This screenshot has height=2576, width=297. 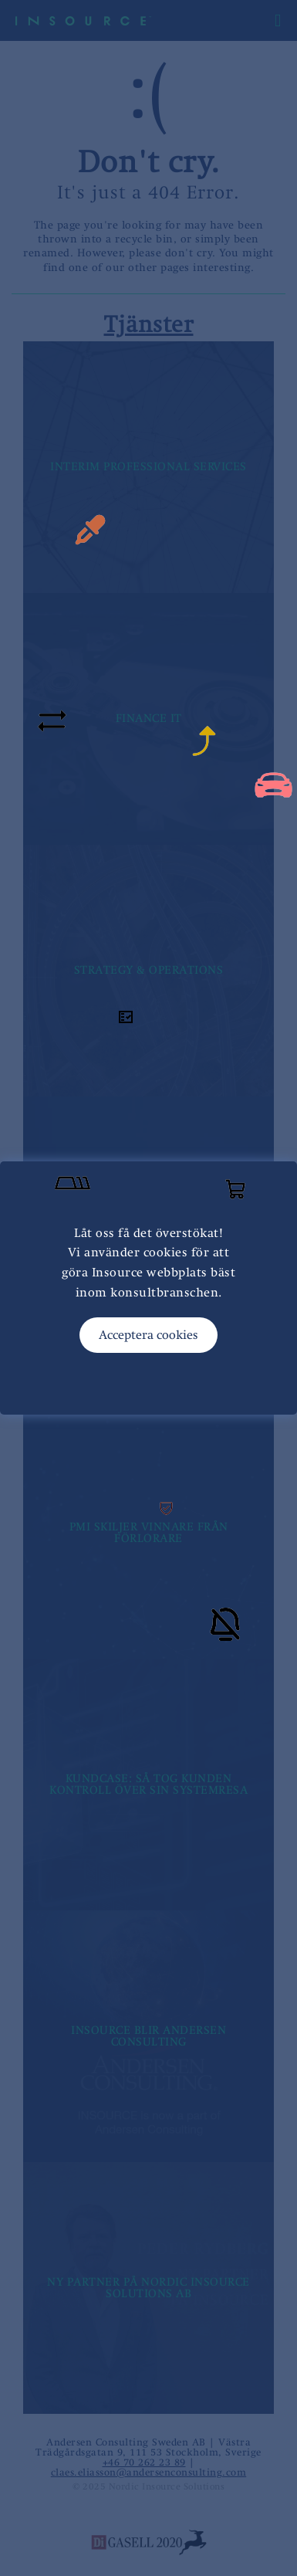 I want to click on pick a color from the canvas, so click(x=90, y=530).